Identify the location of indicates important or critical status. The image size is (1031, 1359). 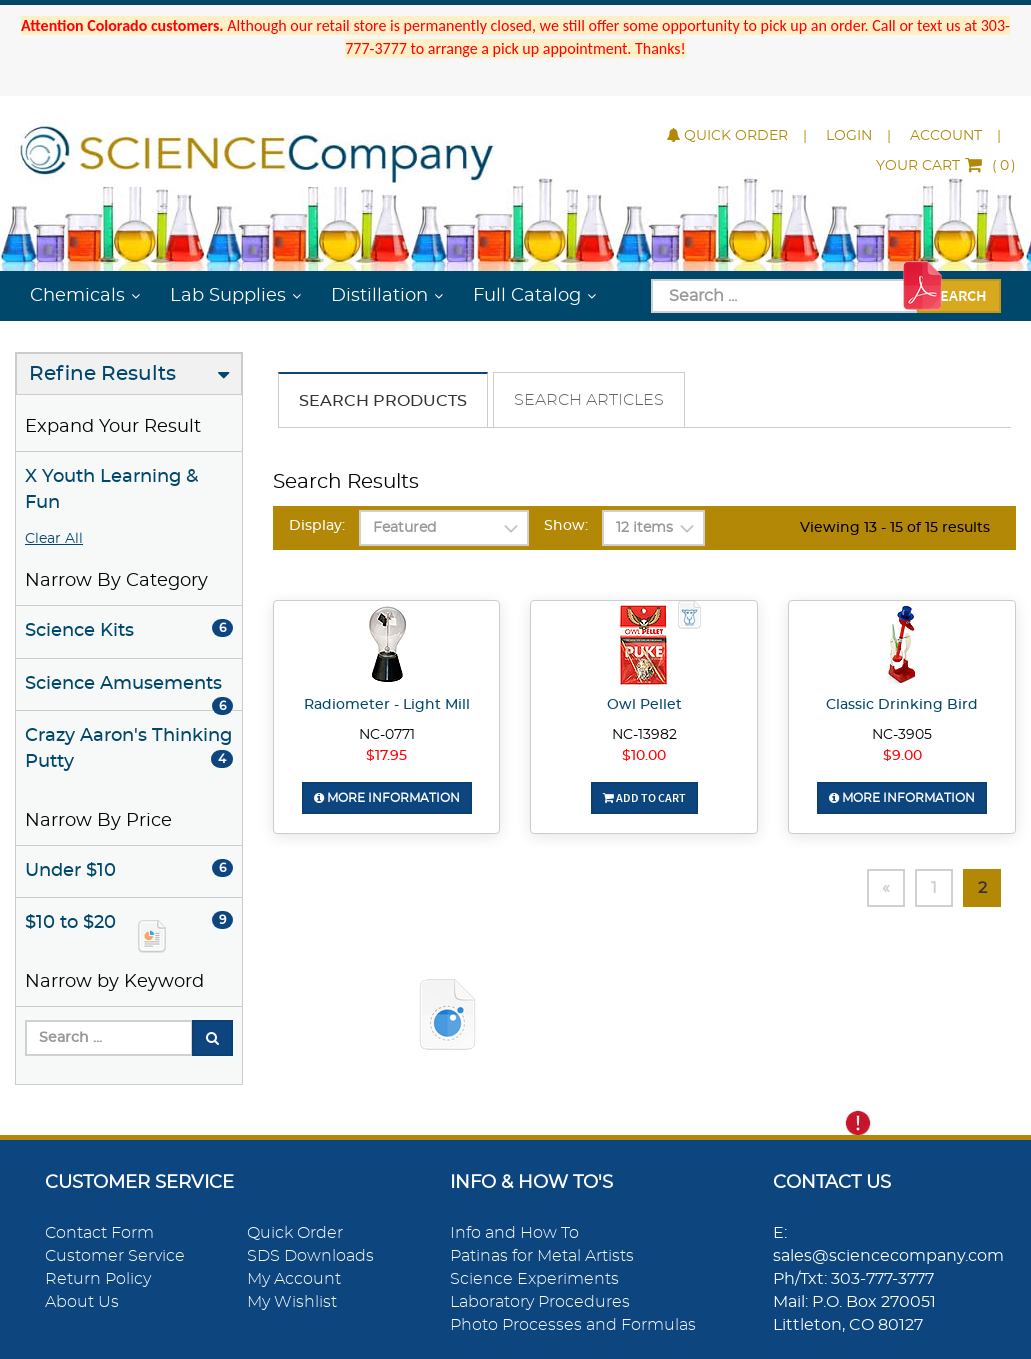
(858, 1123).